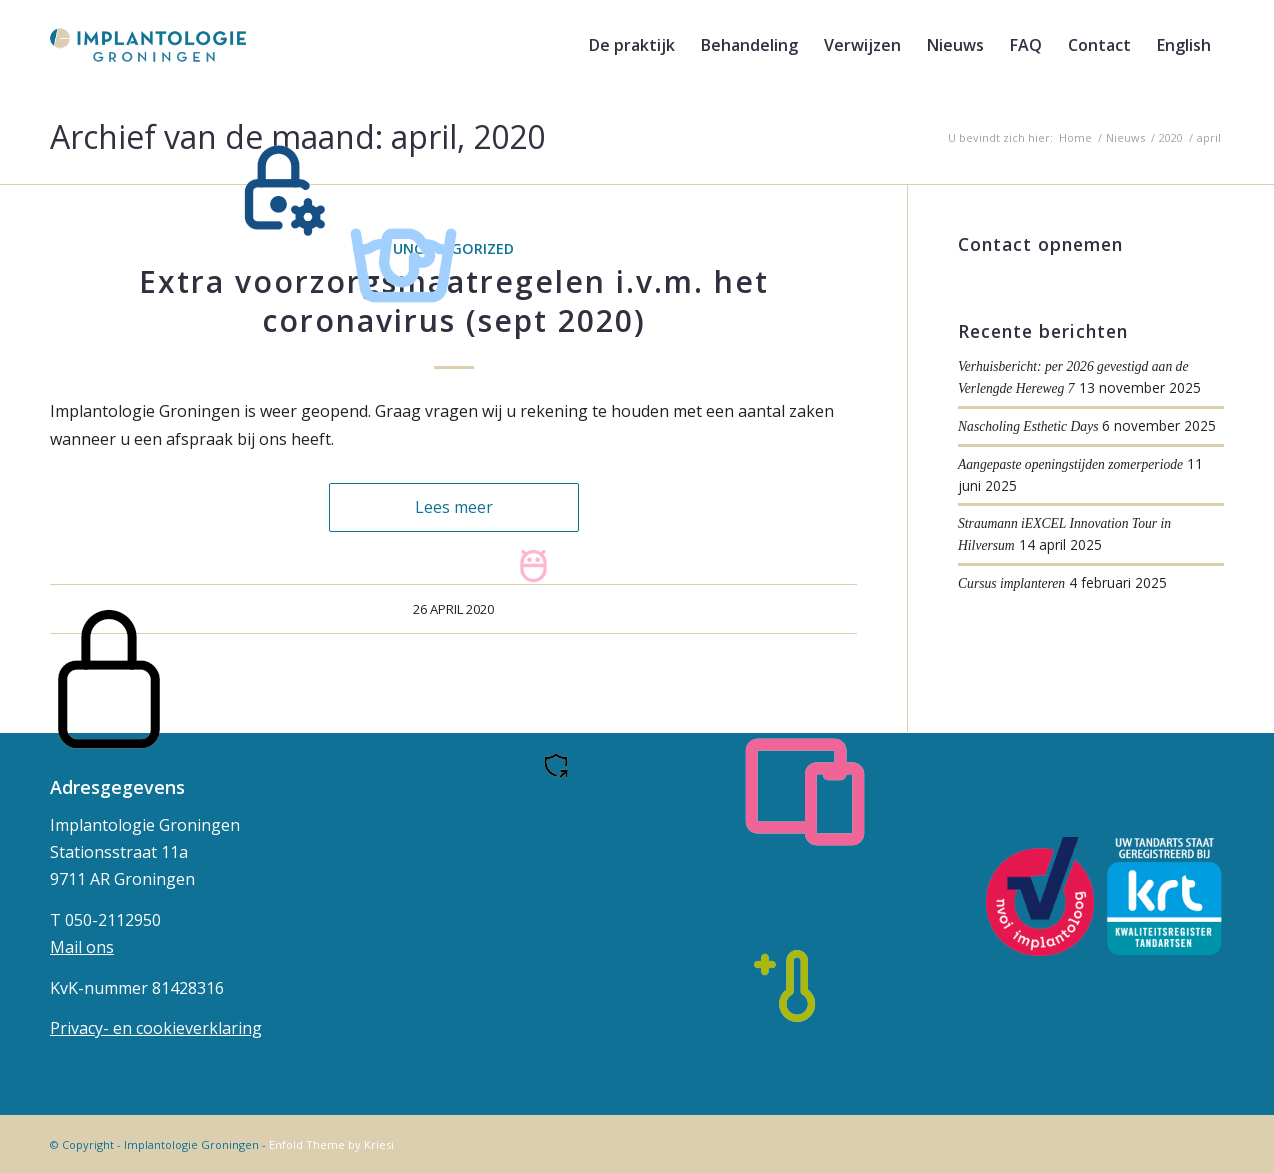  Describe the element at coordinates (109, 679) in the screenshot. I see `indicates a locked or secured item` at that location.